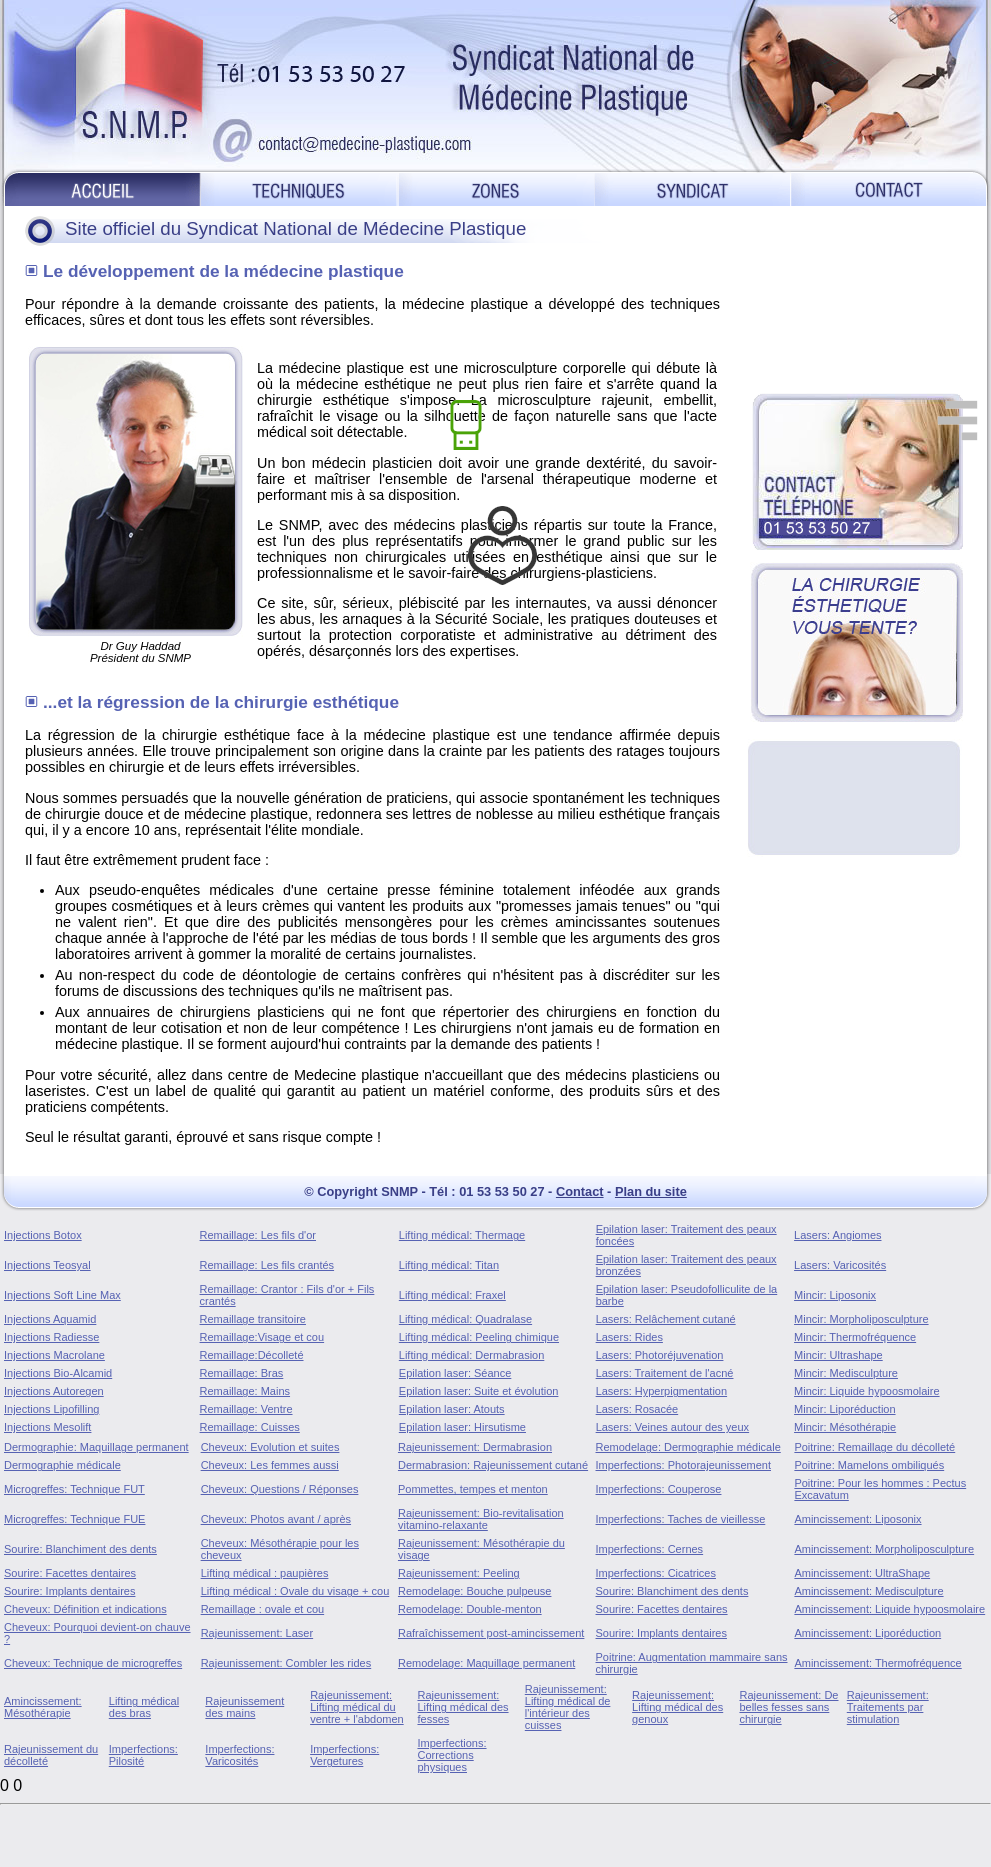  What do you see at coordinates (502, 545) in the screenshot?
I see `access digital wellbeing settings` at bounding box center [502, 545].